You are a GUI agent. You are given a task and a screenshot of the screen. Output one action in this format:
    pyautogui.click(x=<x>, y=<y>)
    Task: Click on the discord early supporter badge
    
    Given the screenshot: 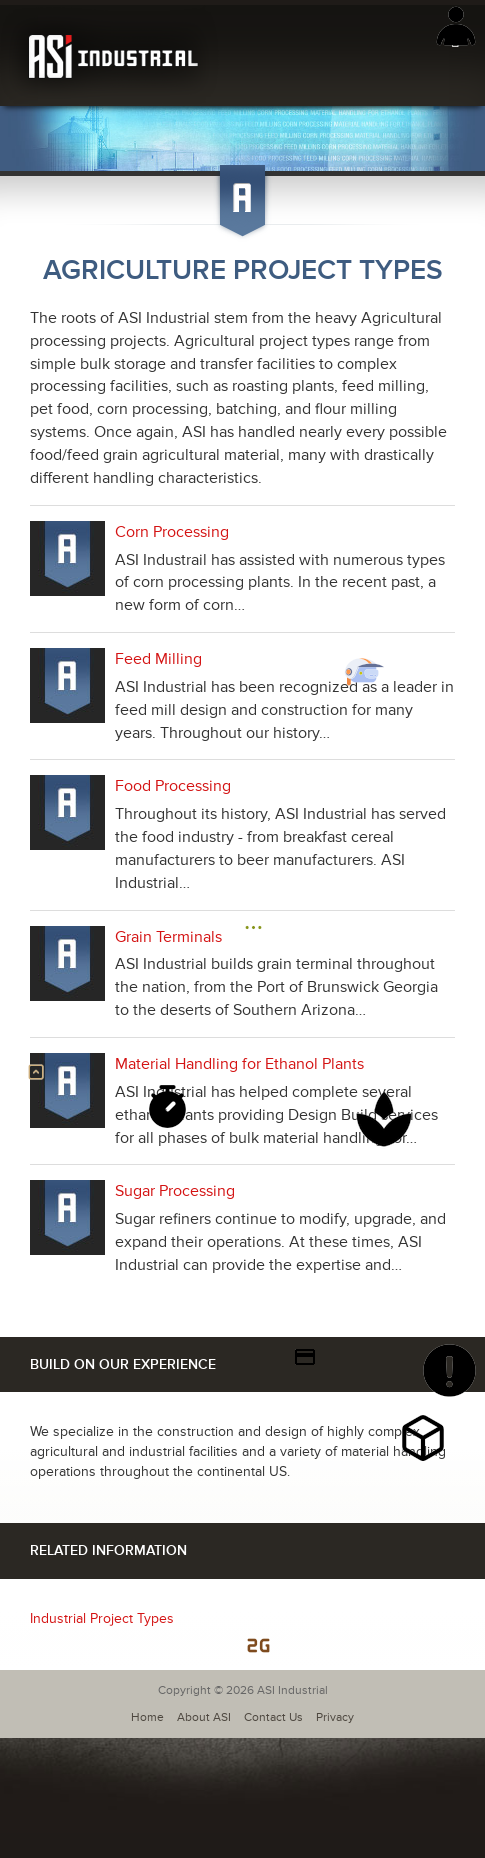 What is the action you would take?
    pyautogui.click(x=364, y=672)
    